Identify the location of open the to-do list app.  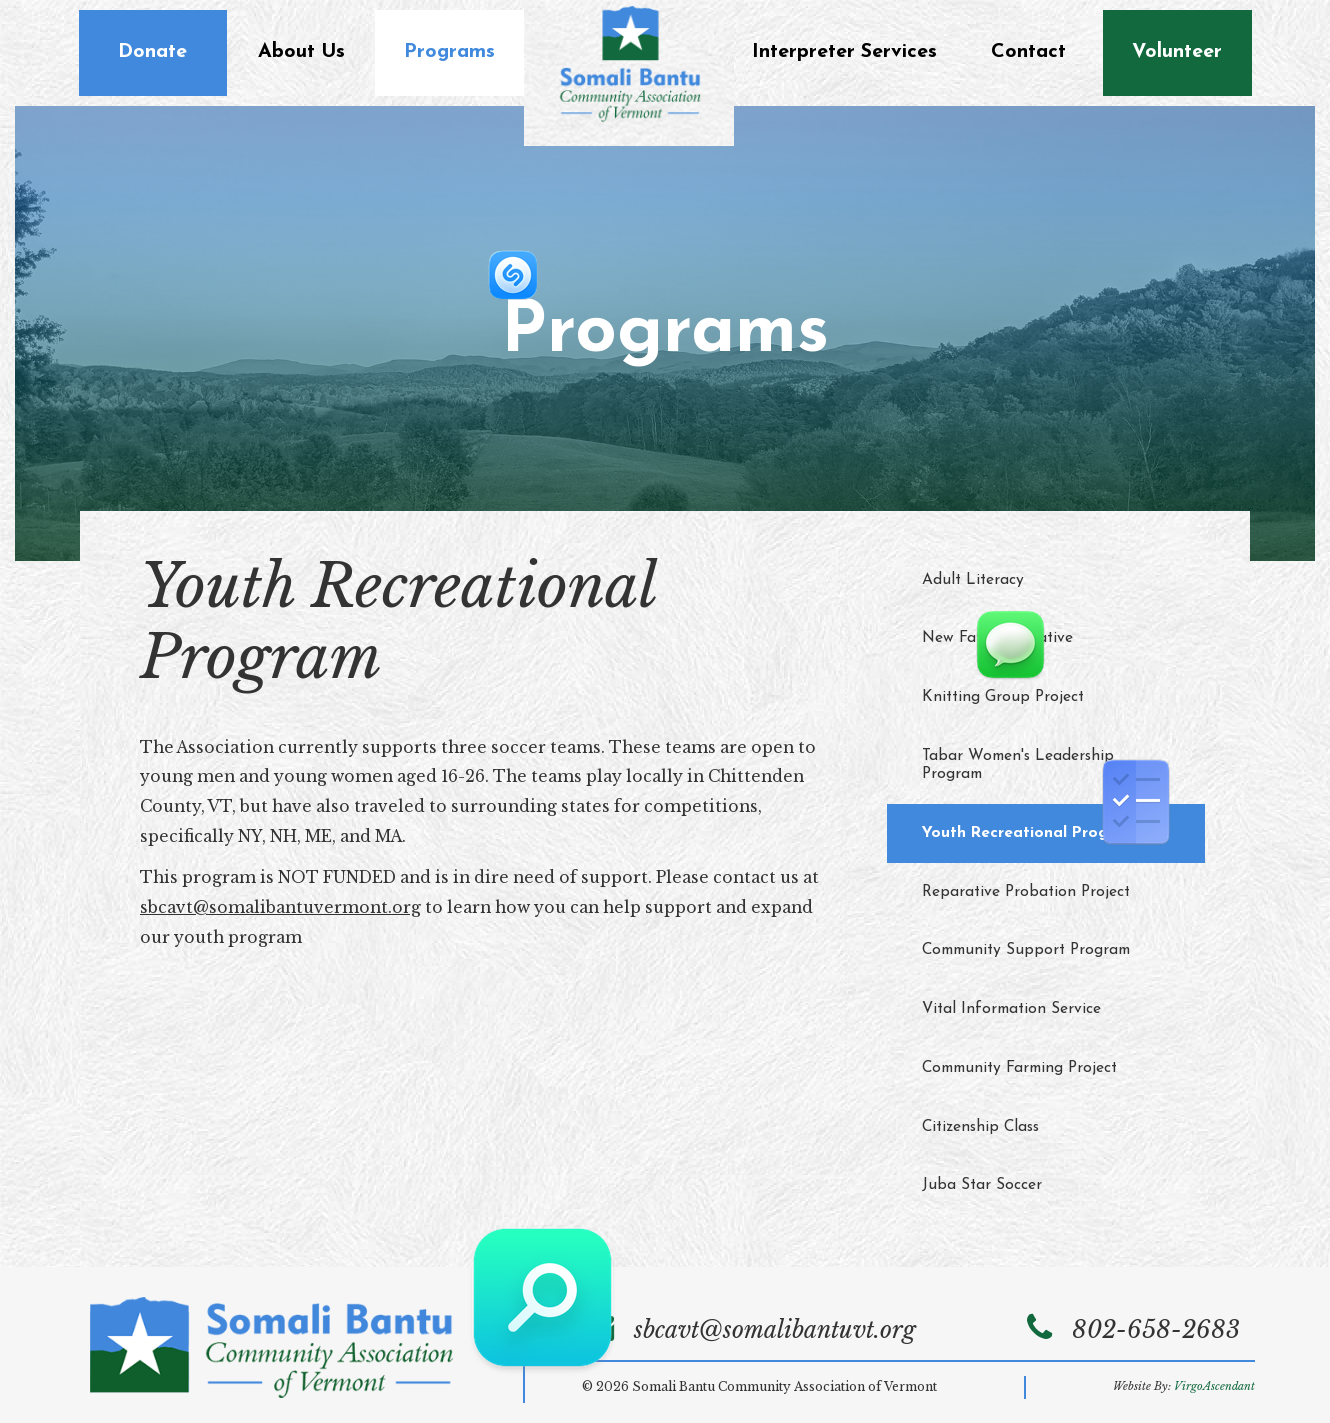
(1136, 802).